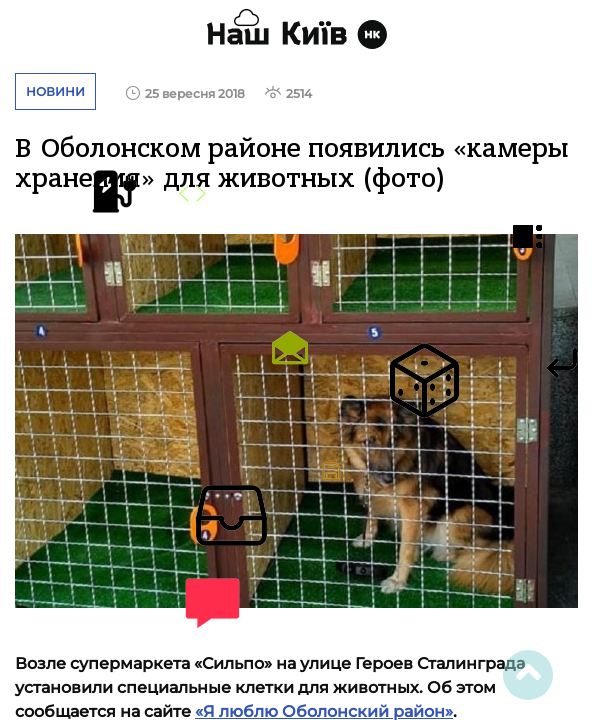 The width and height of the screenshot is (593, 720). I want to click on view an opened or read email message, so click(290, 349).